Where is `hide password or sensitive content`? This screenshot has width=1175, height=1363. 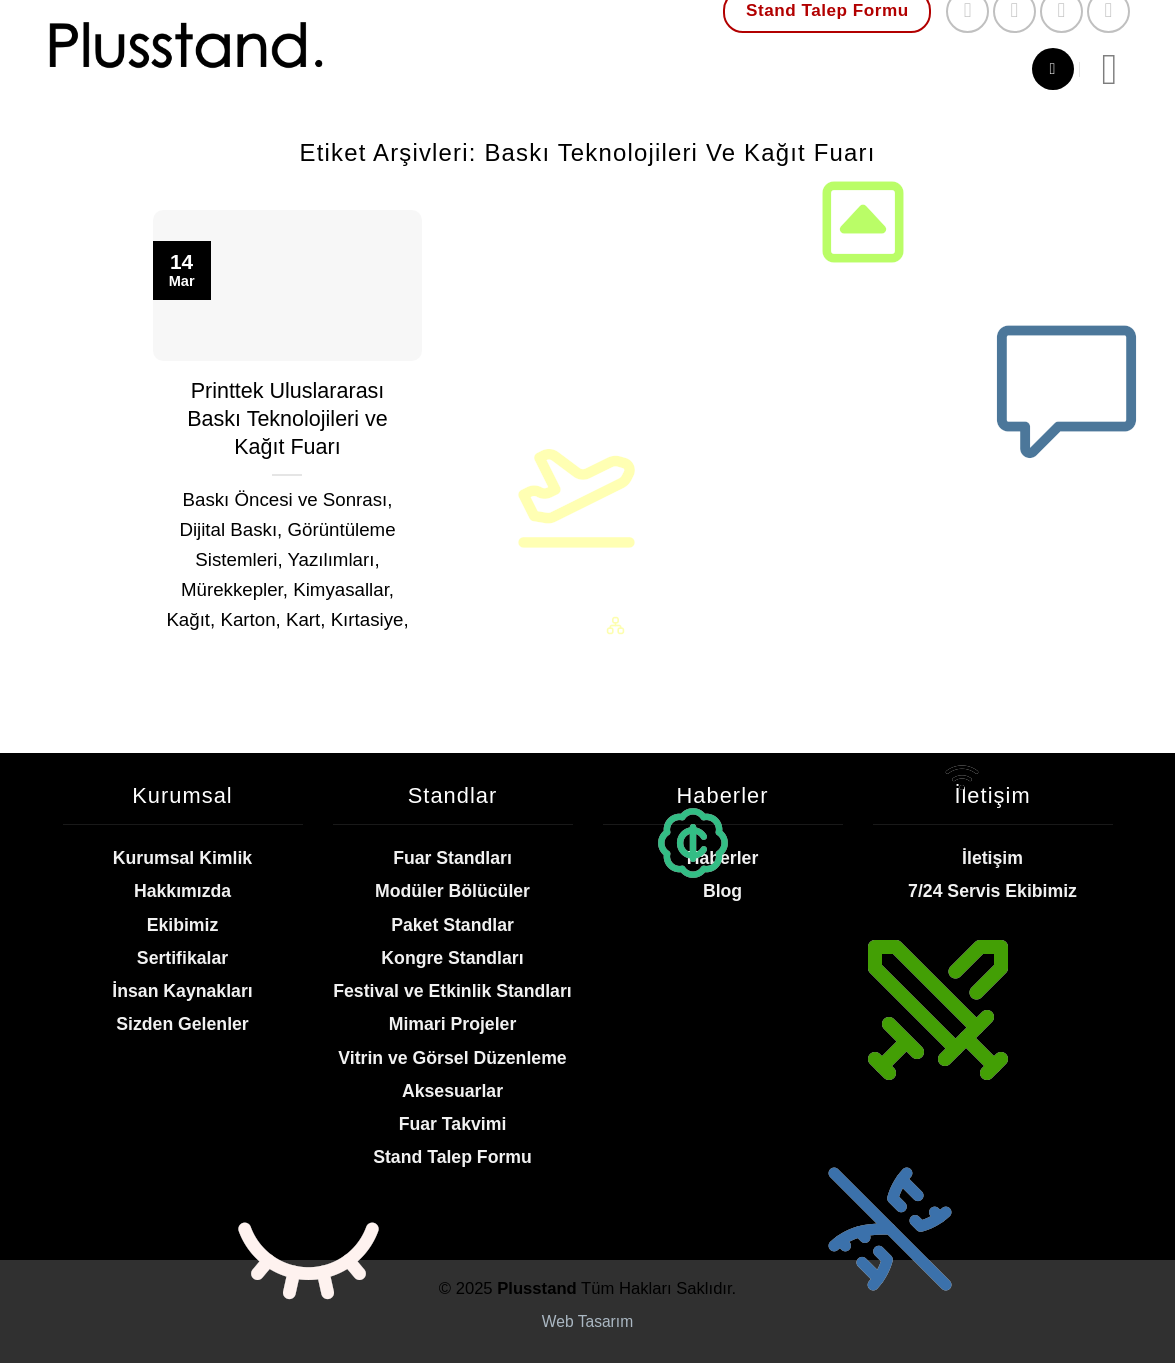 hide password or sensitive content is located at coordinates (308, 1254).